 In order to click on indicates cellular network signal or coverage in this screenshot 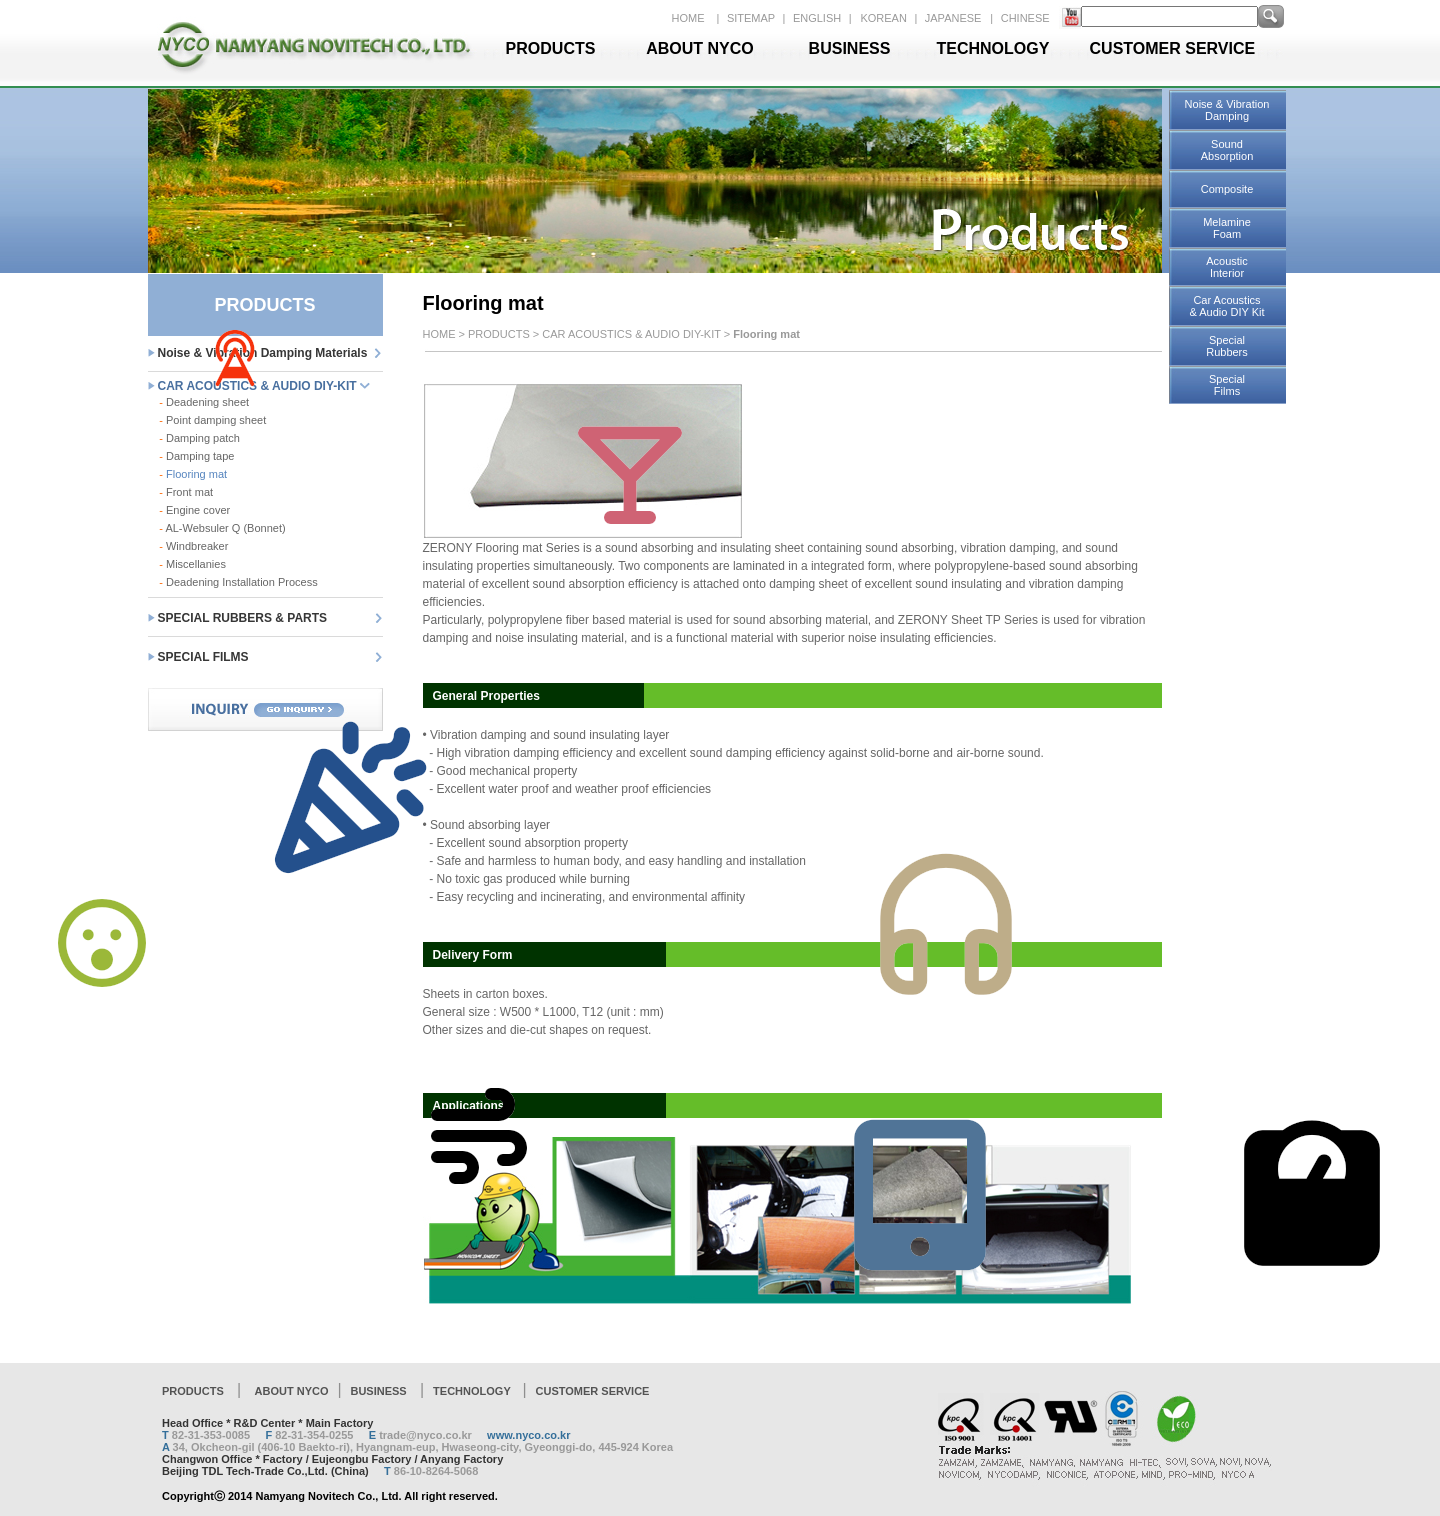, I will do `click(235, 359)`.